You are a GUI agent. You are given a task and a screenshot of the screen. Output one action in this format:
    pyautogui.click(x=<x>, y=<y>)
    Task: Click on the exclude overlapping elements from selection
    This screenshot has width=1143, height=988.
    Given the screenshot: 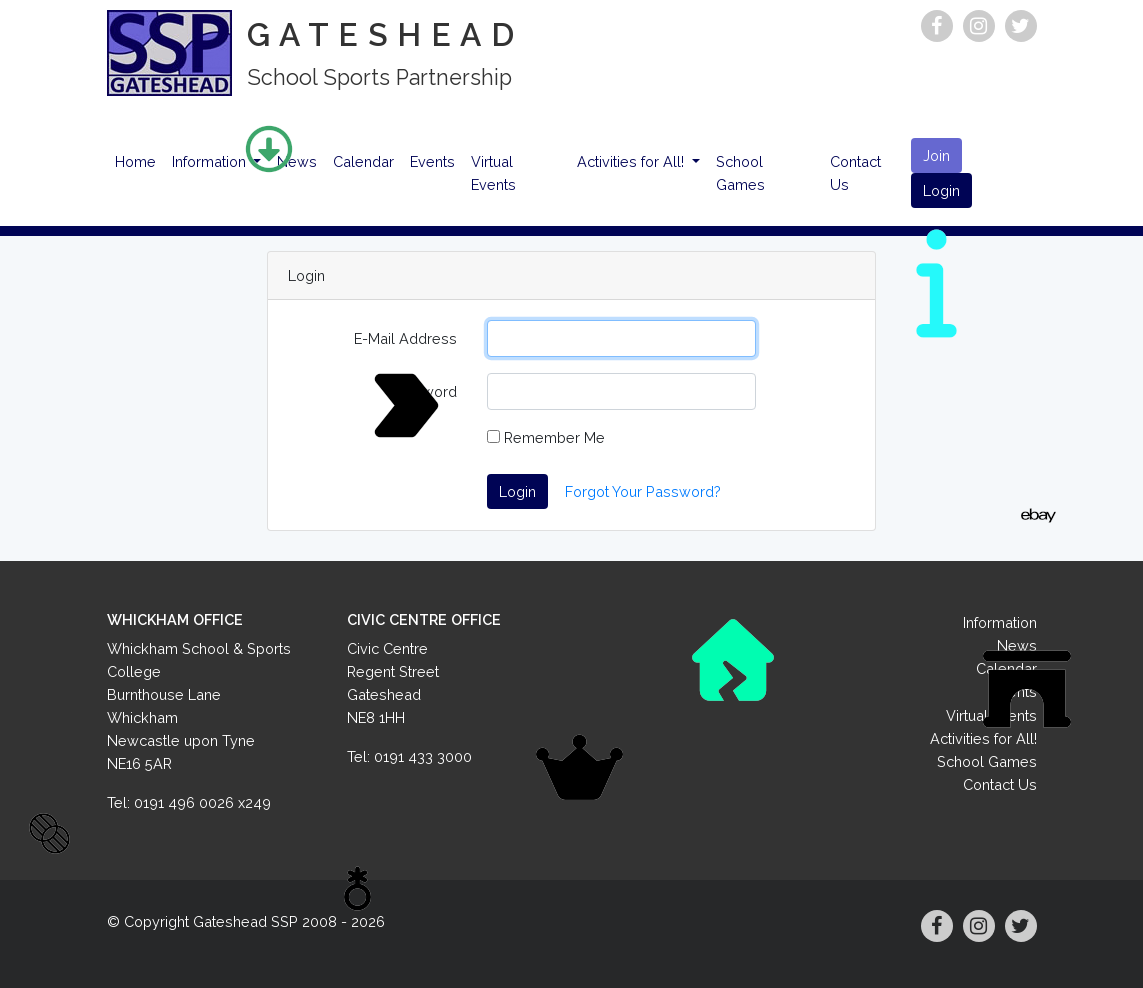 What is the action you would take?
    pyautogui.click(x=49, y=833)
    